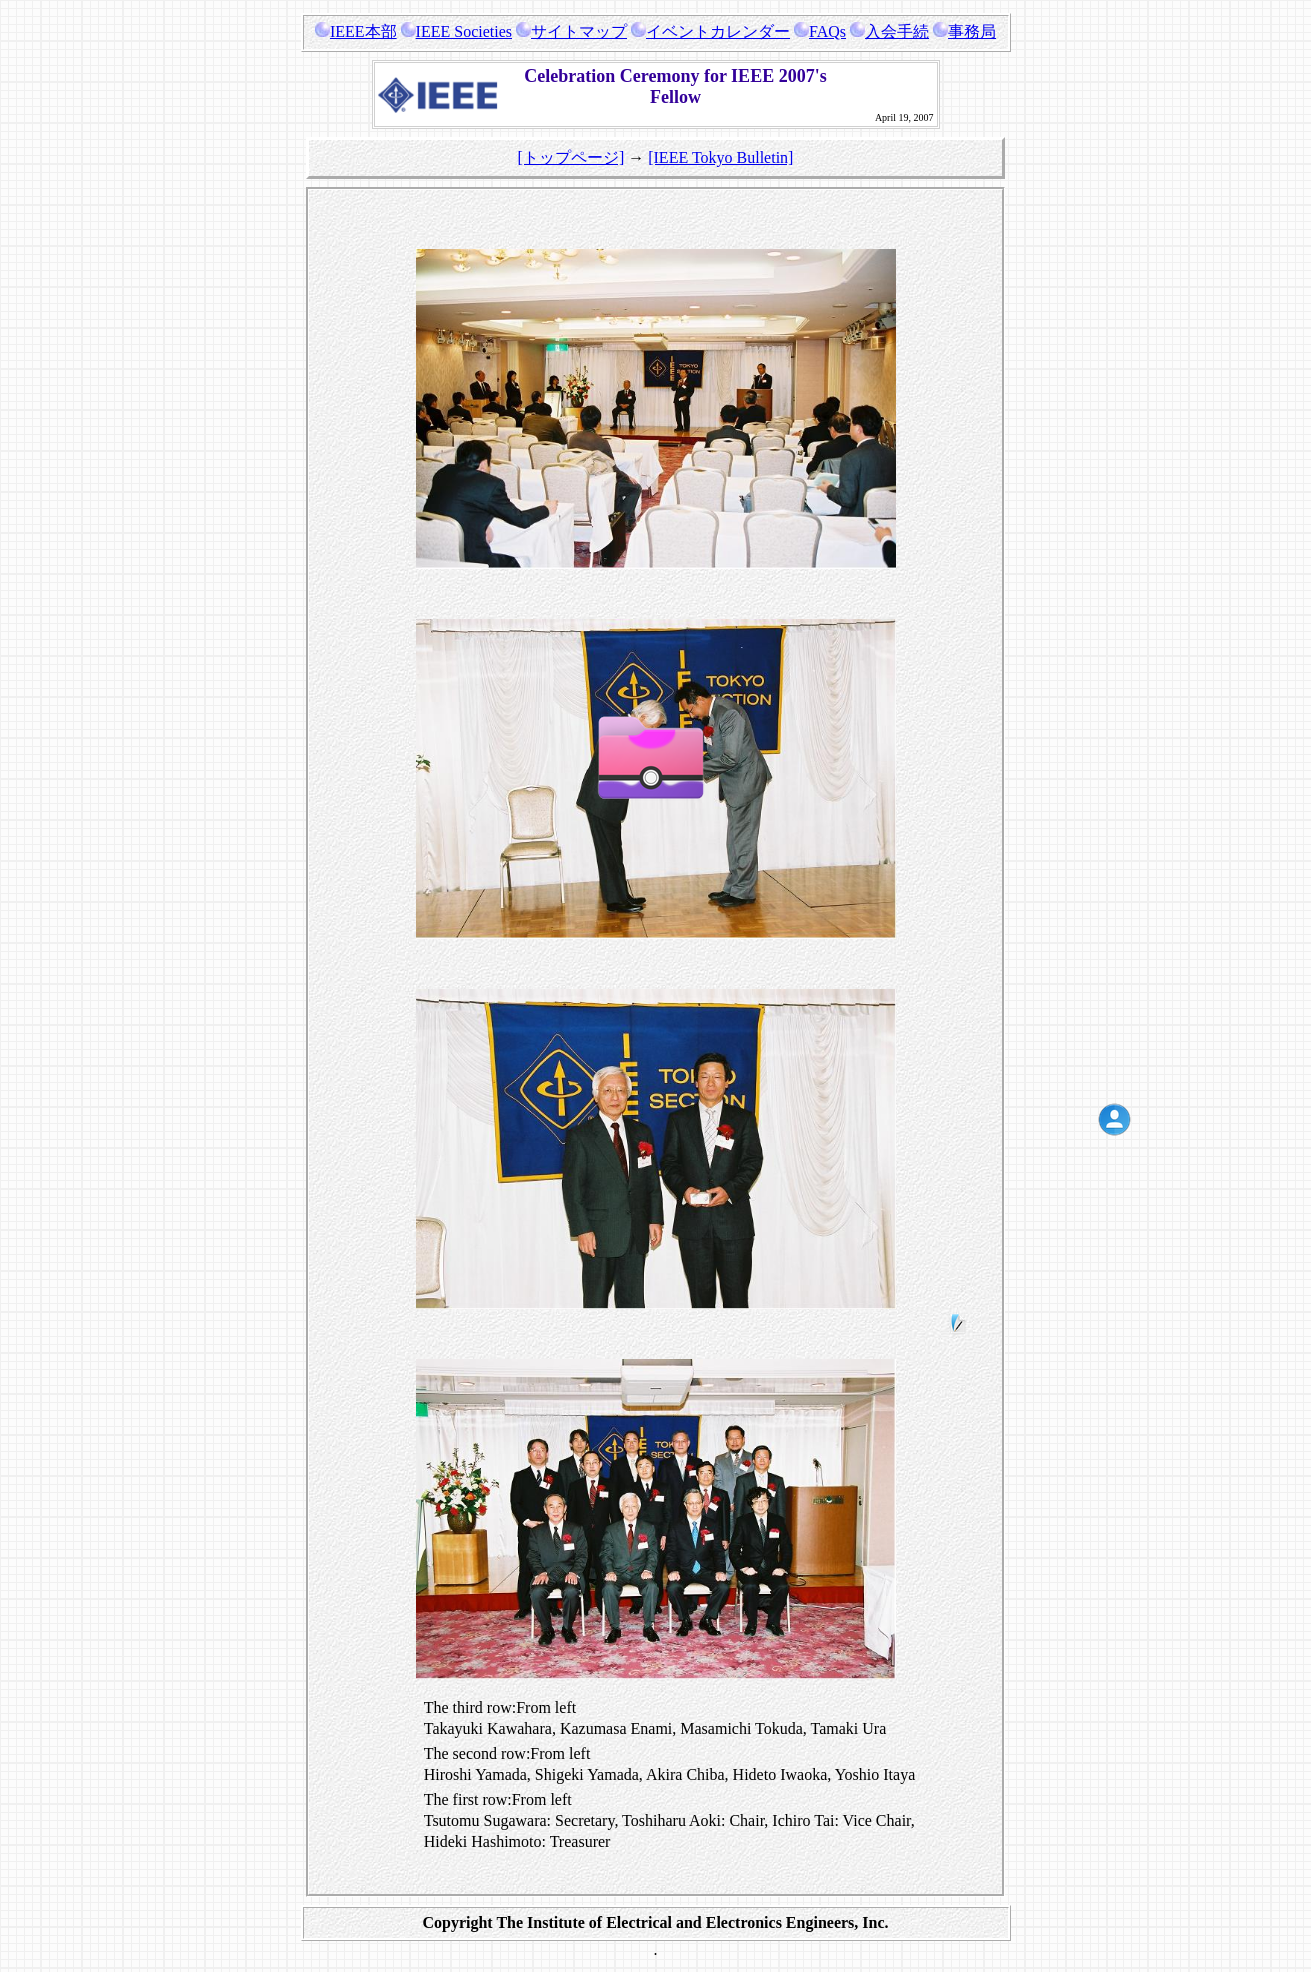  I want to click on view user profile information, so click(1114, 1119).